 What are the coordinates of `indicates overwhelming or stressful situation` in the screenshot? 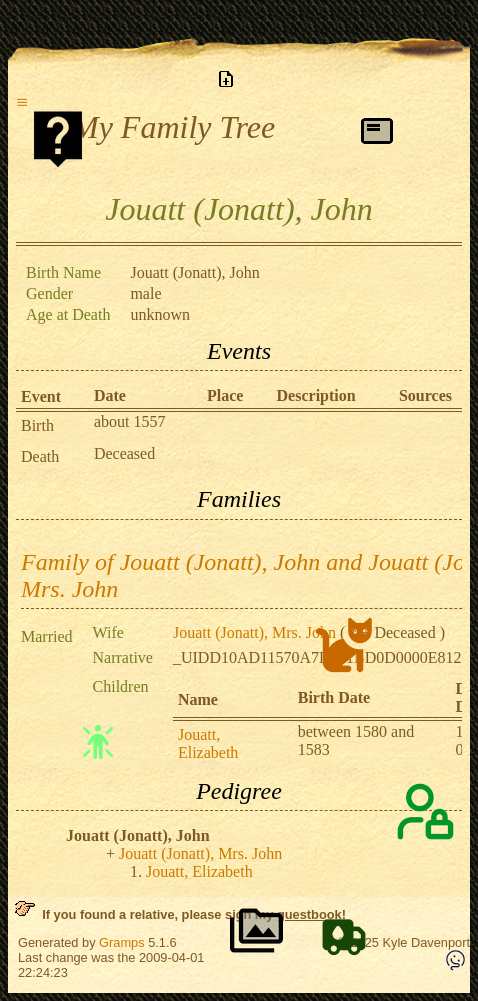 It's located at (455, 959).